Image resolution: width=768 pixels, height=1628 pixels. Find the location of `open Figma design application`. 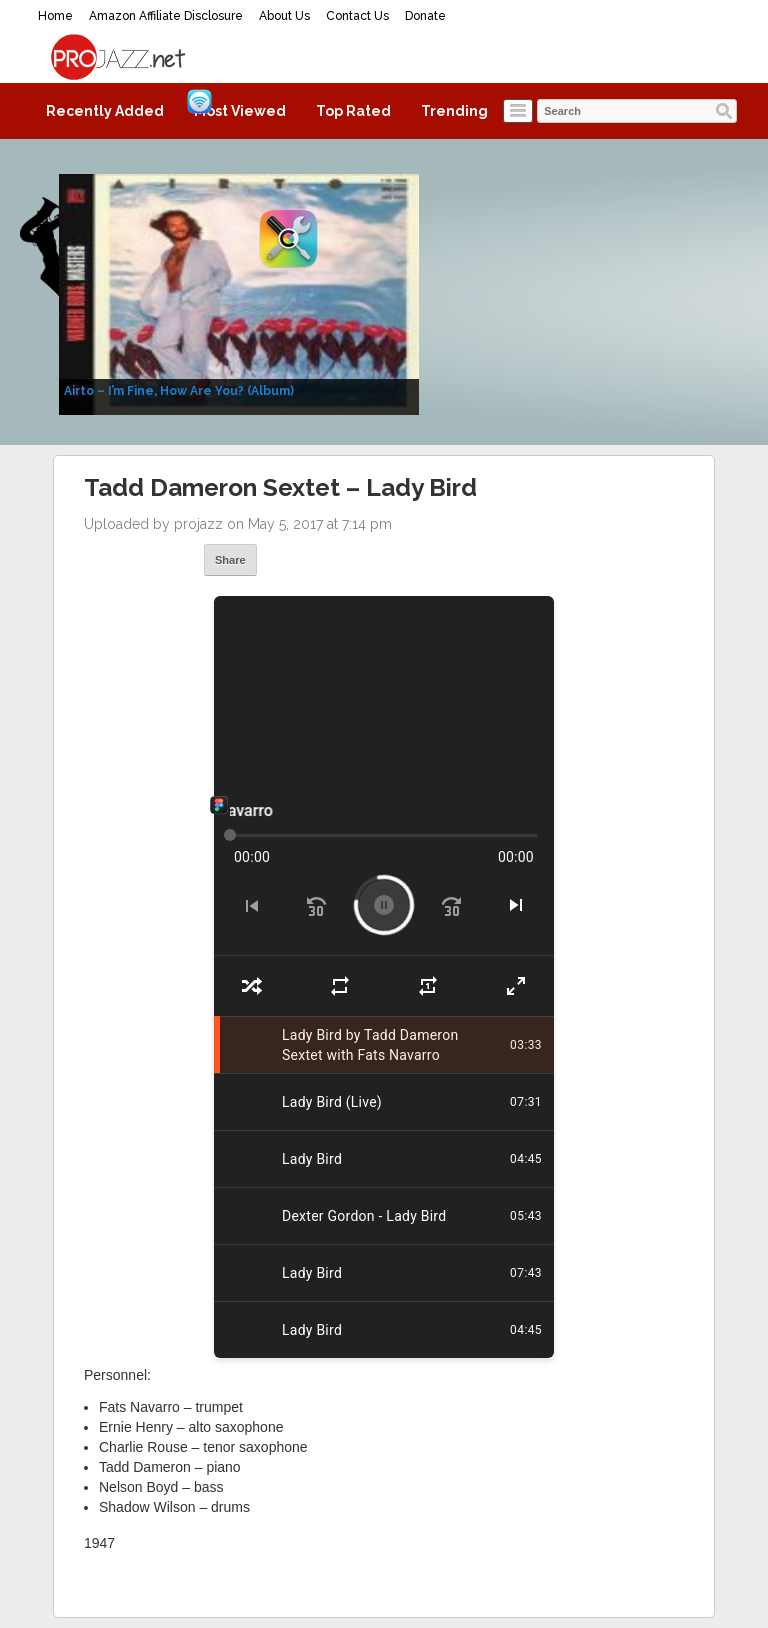

open Figma design application is located at coordinates (219, 805).